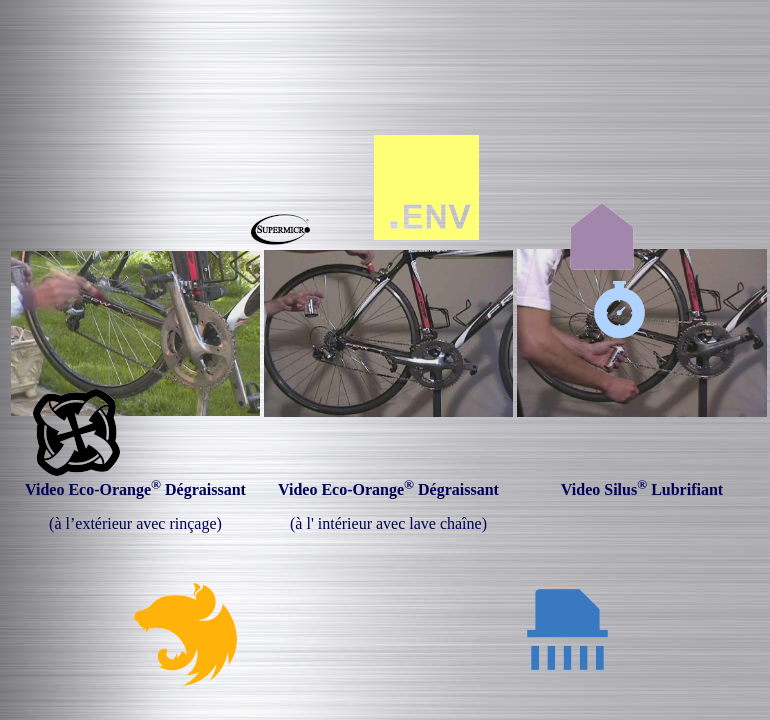 The width and height of the screenshot is (770, 720). What do you see at coordinates (602, 238) in the screenshot?
I see `navigate to home screen` at bounding box center [602, 238].